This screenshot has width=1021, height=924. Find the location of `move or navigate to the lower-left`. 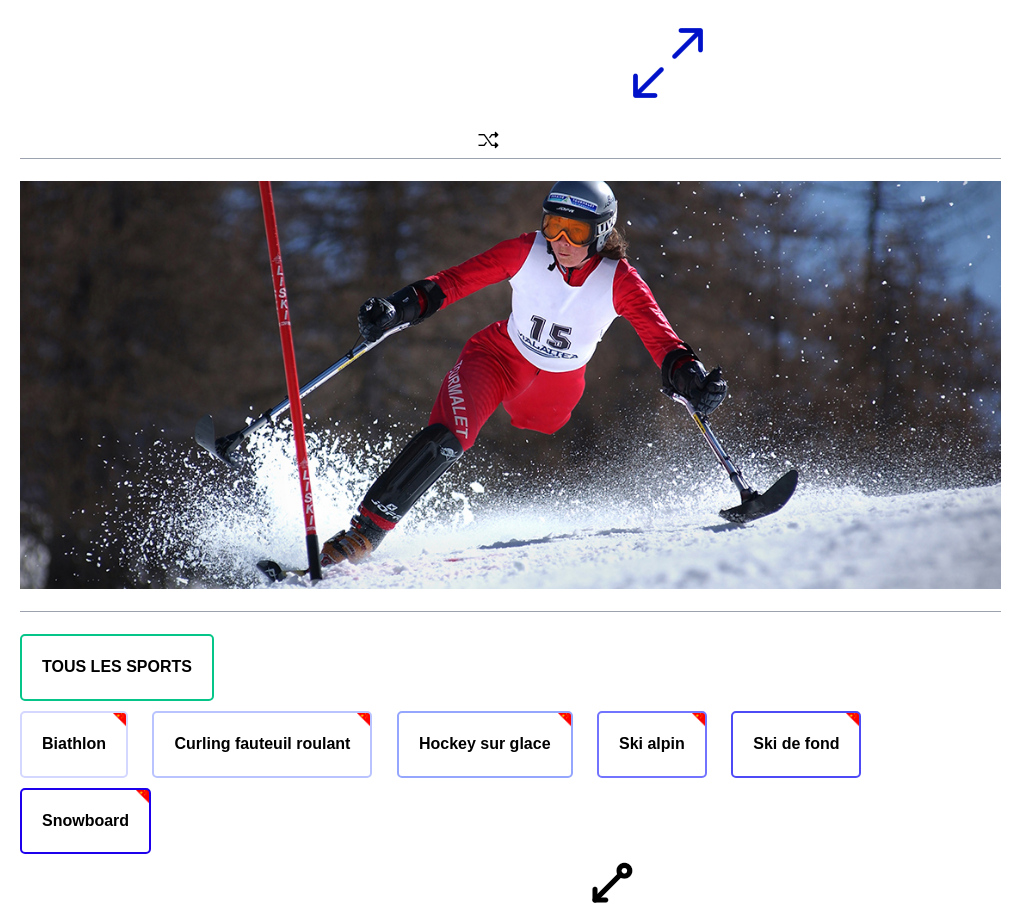

move or navigate to the lower-left is located at coordinates (611, 884).